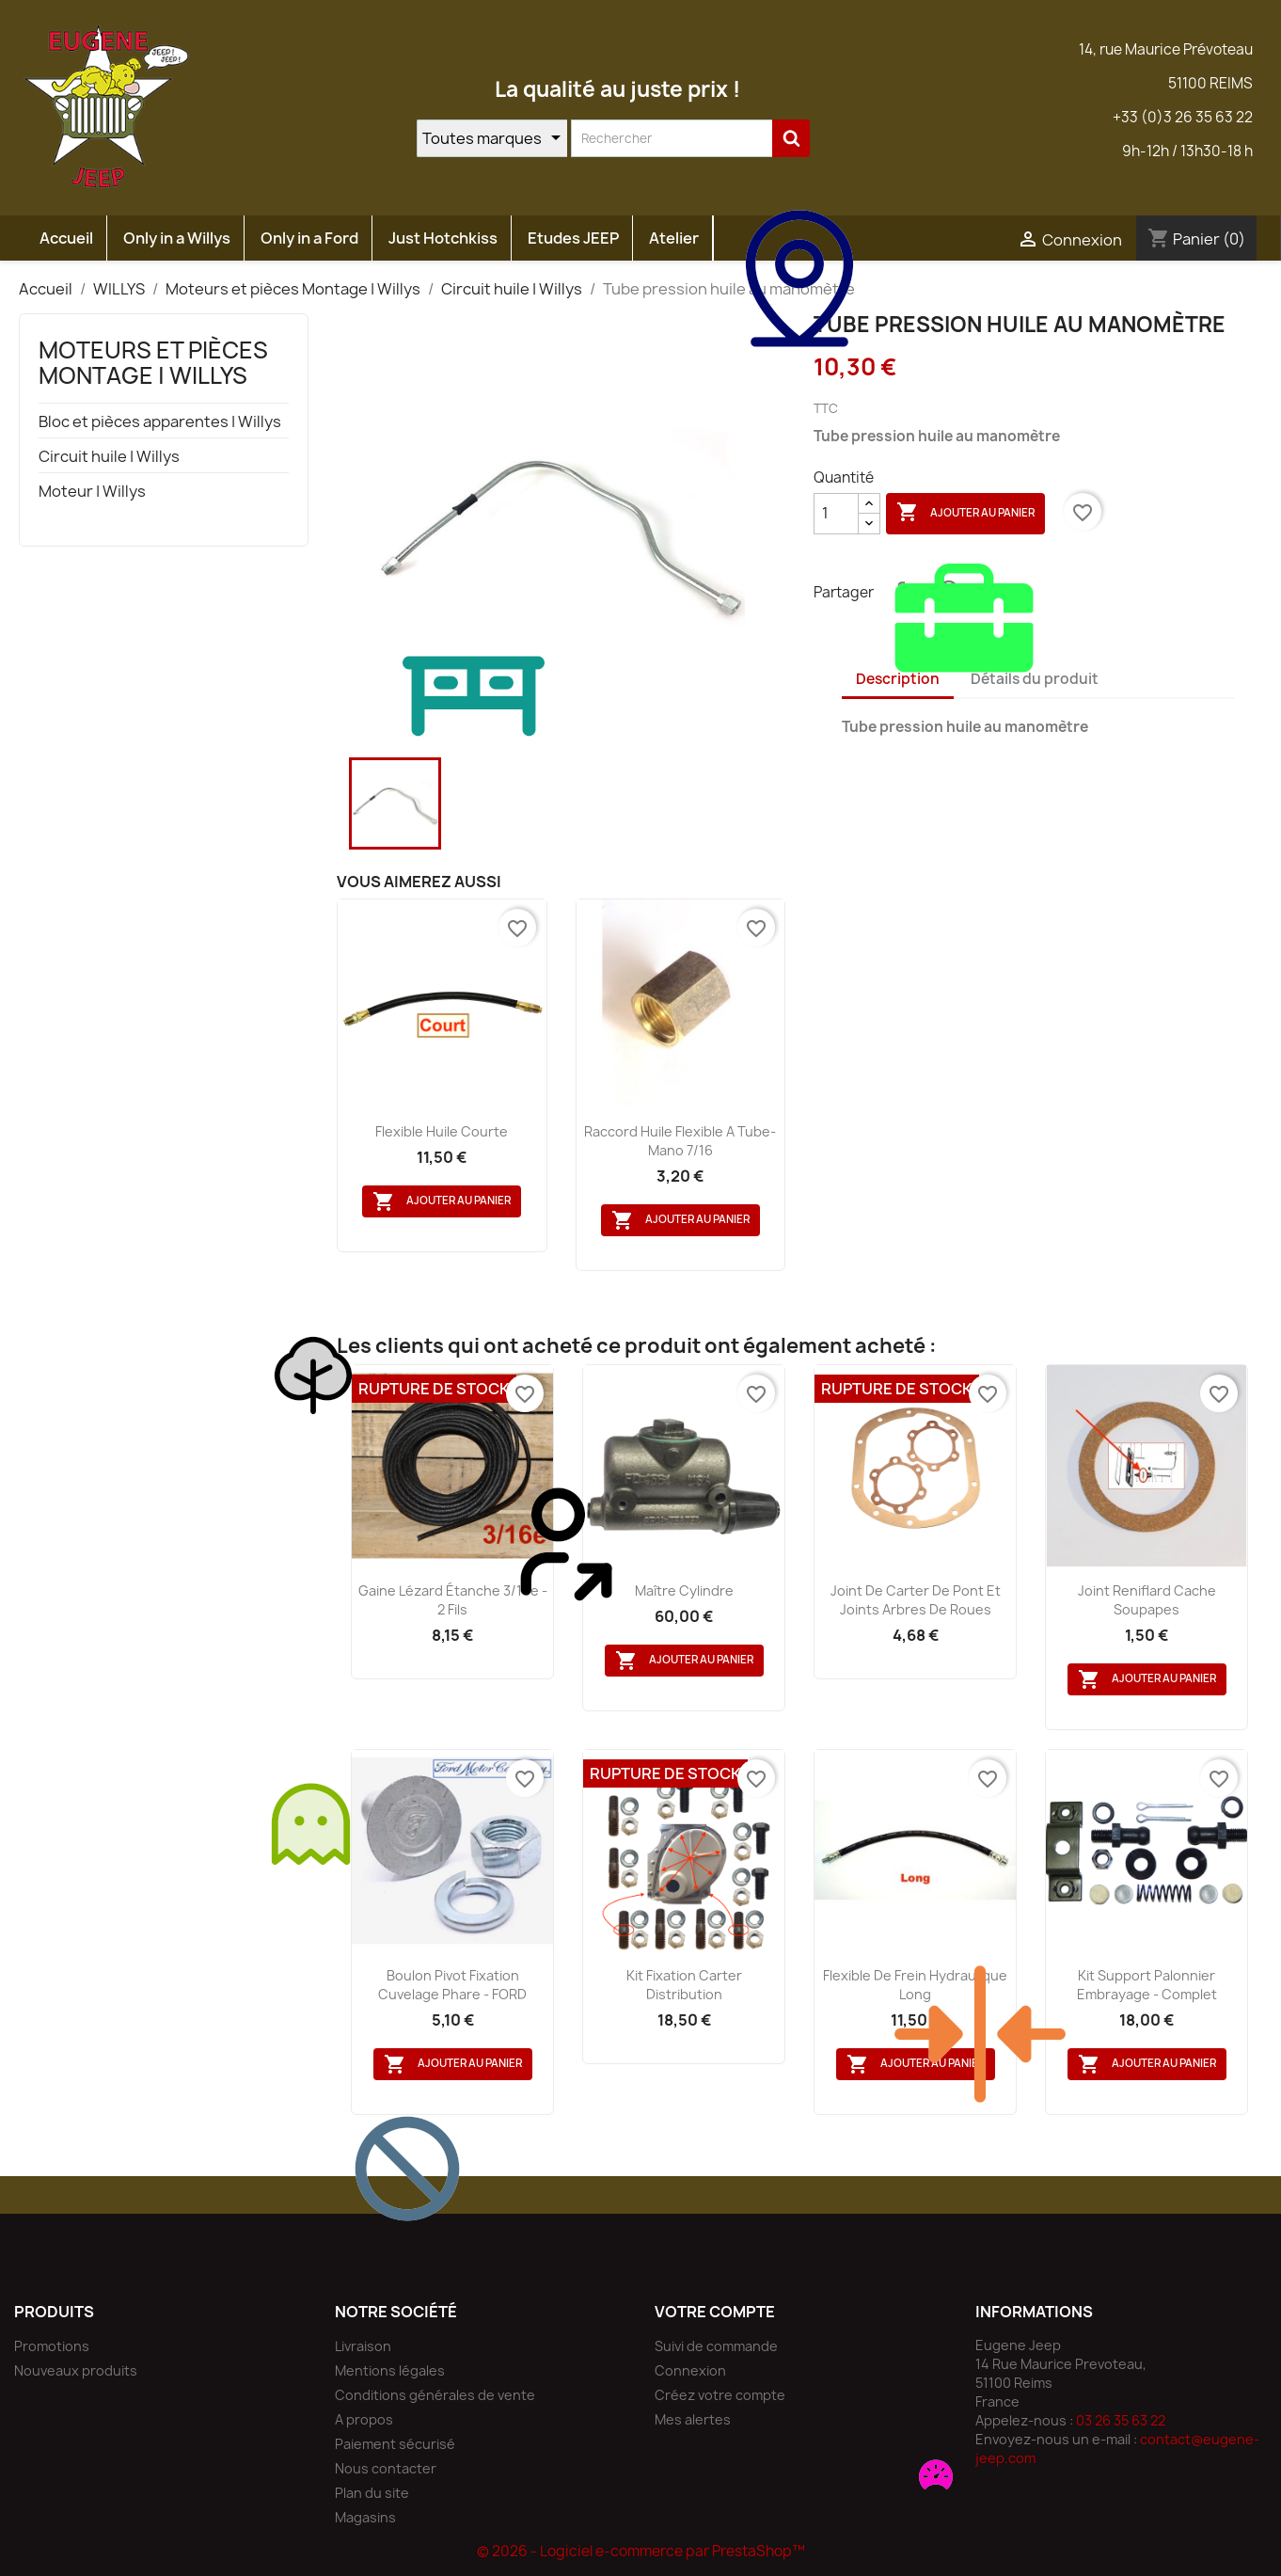  I want to click on block or ban a user, so click(407, 2169).